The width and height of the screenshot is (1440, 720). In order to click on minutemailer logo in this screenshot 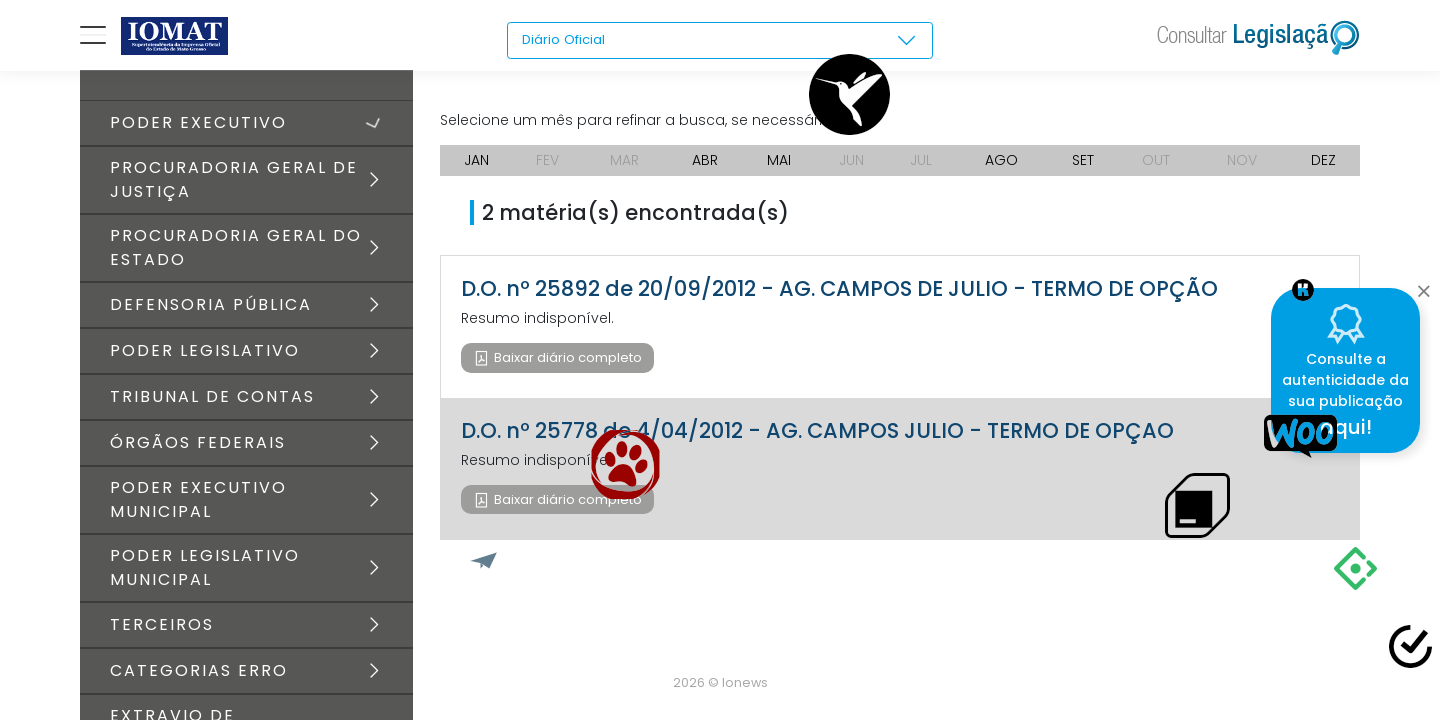, I will do `click(483, 560)`.